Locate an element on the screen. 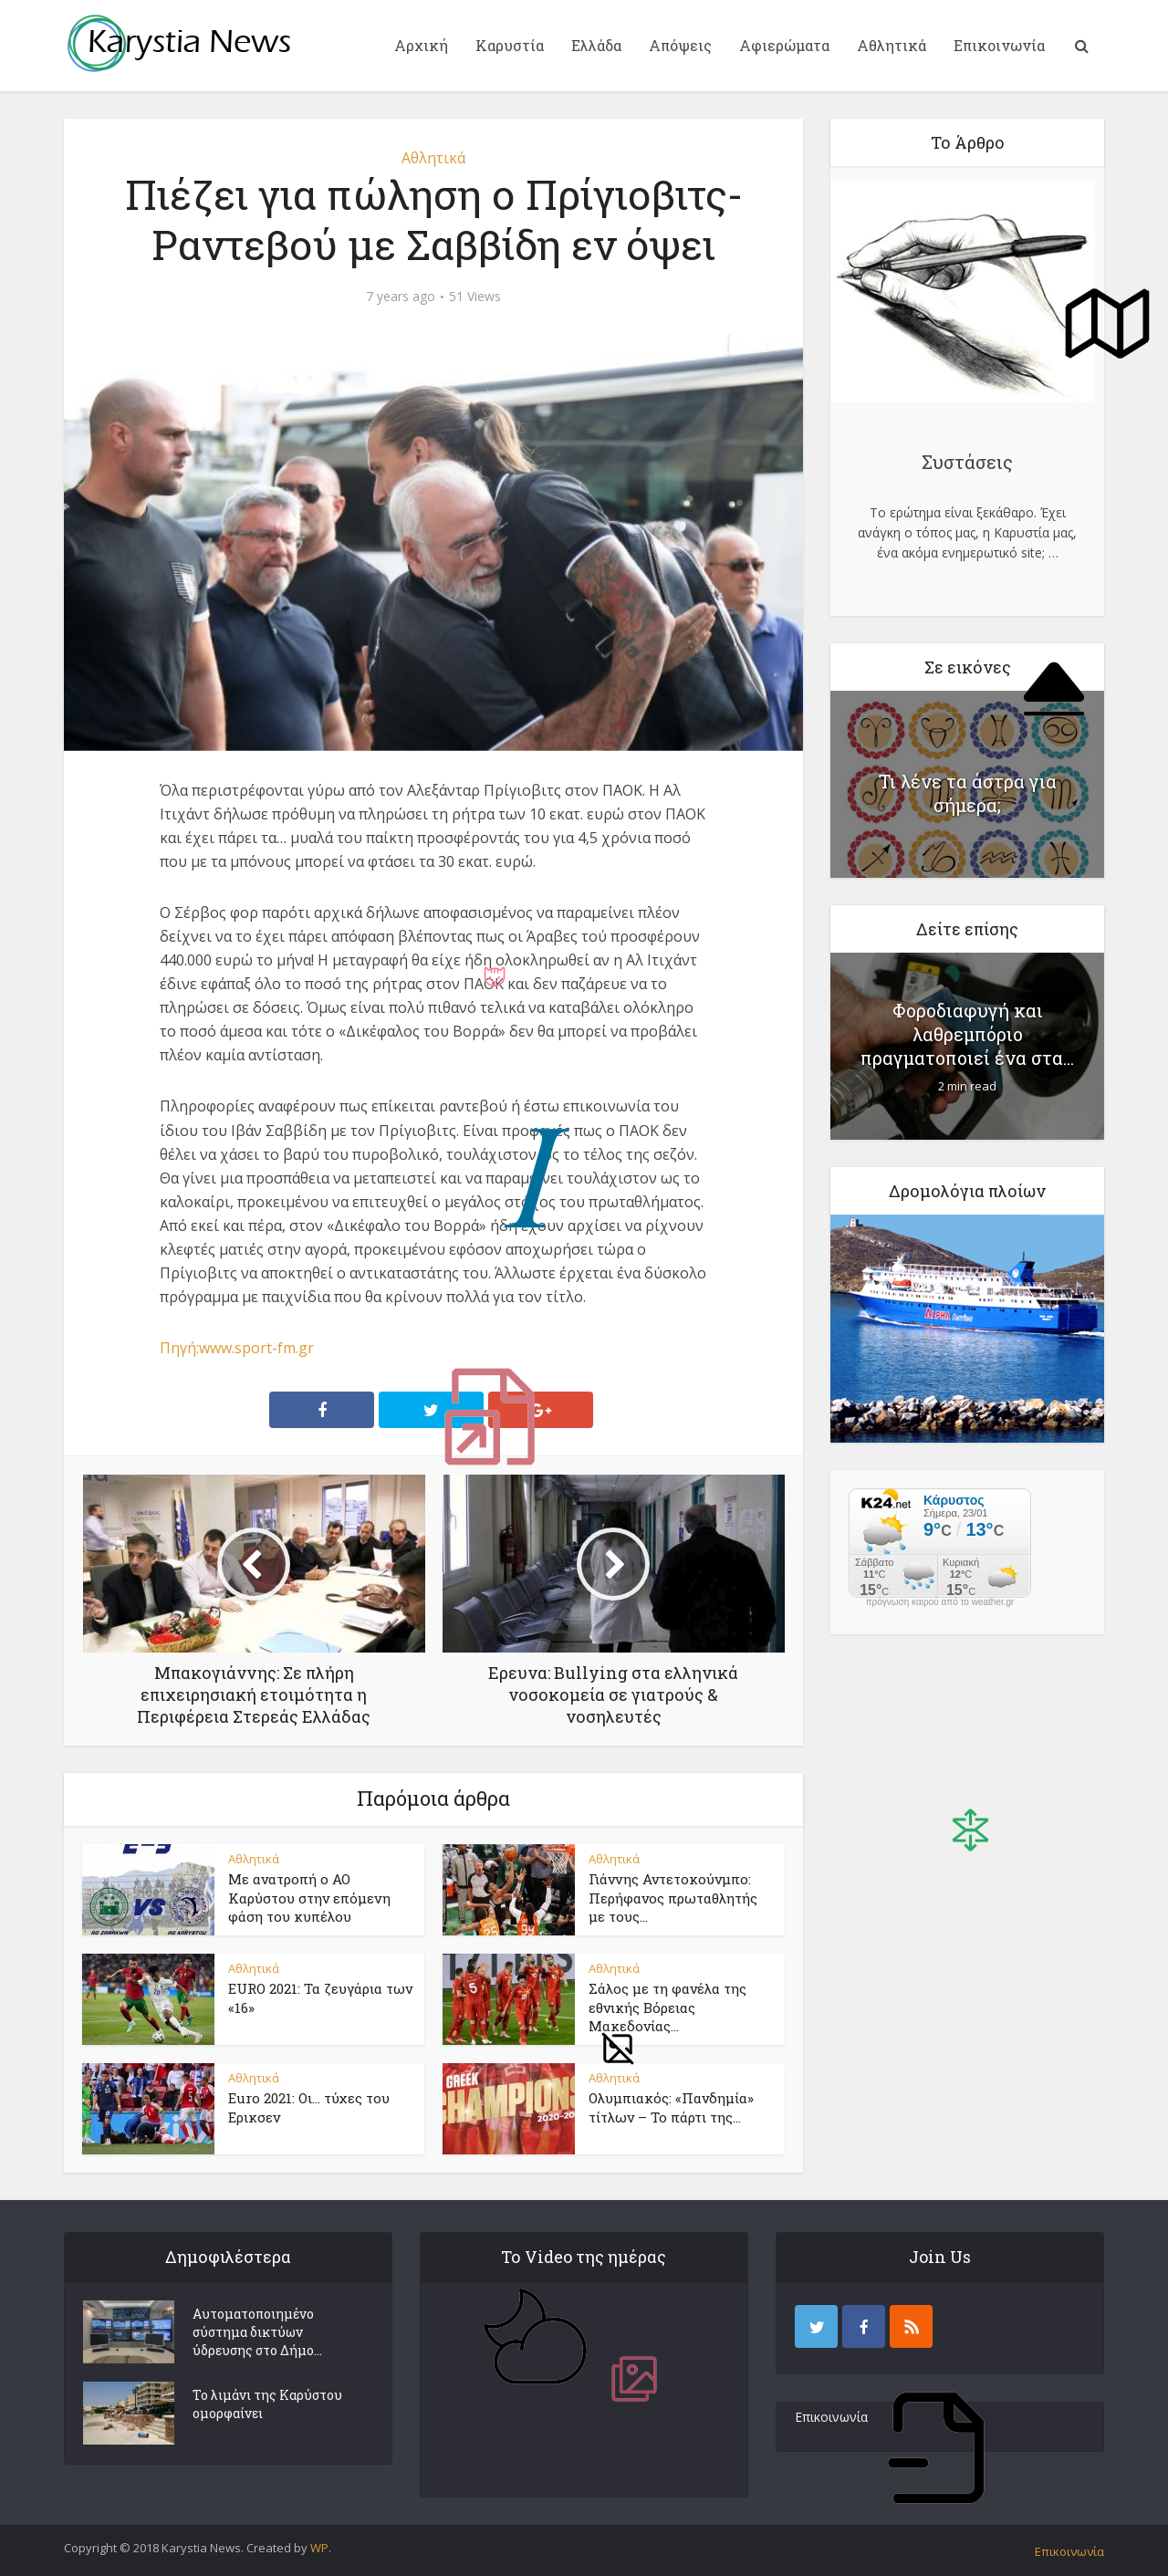  eject media or removable disk is located at coordinates (1054, 693).